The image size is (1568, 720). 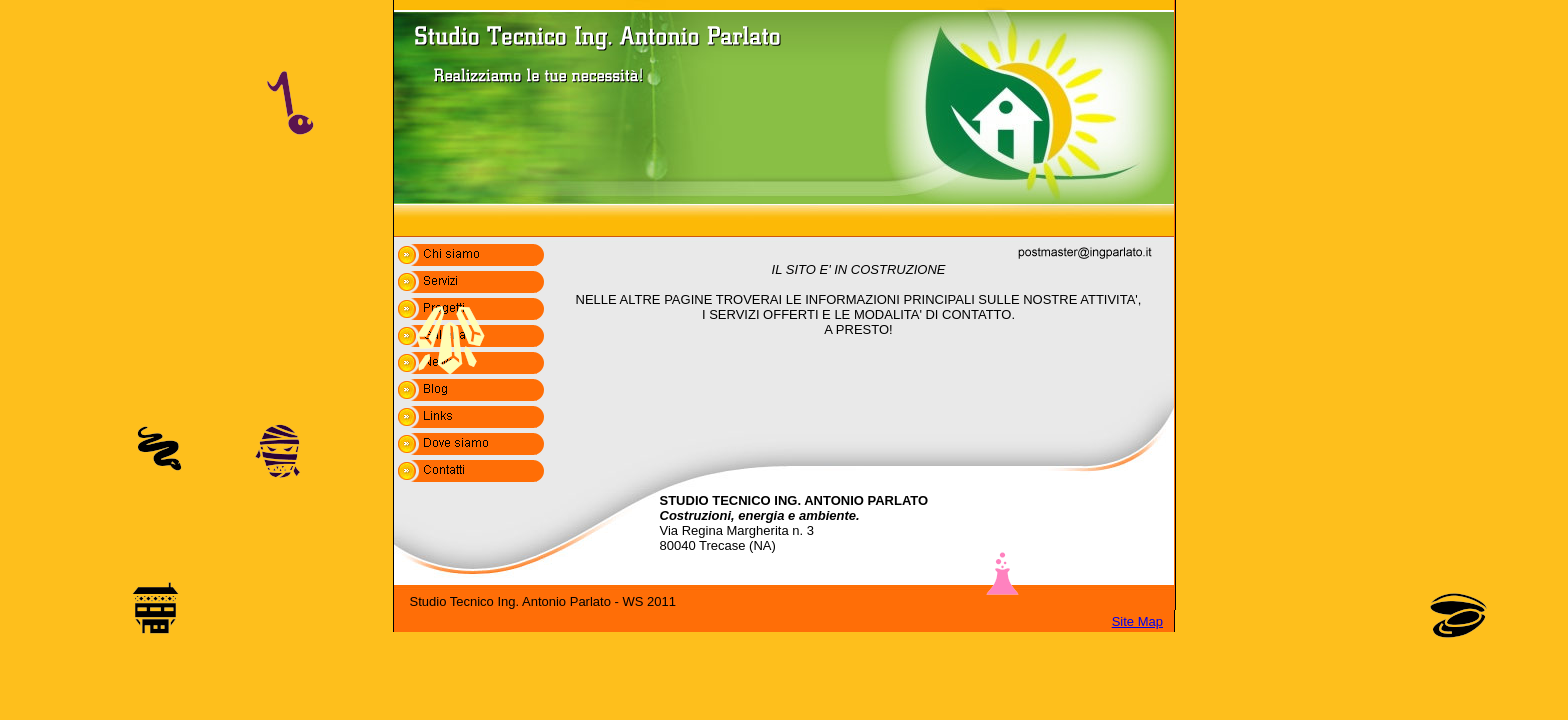 What do you see at coordinates (280, 451) in the screenshot?
I see `select mummy character or avatar` at bounding box center [280, 451].